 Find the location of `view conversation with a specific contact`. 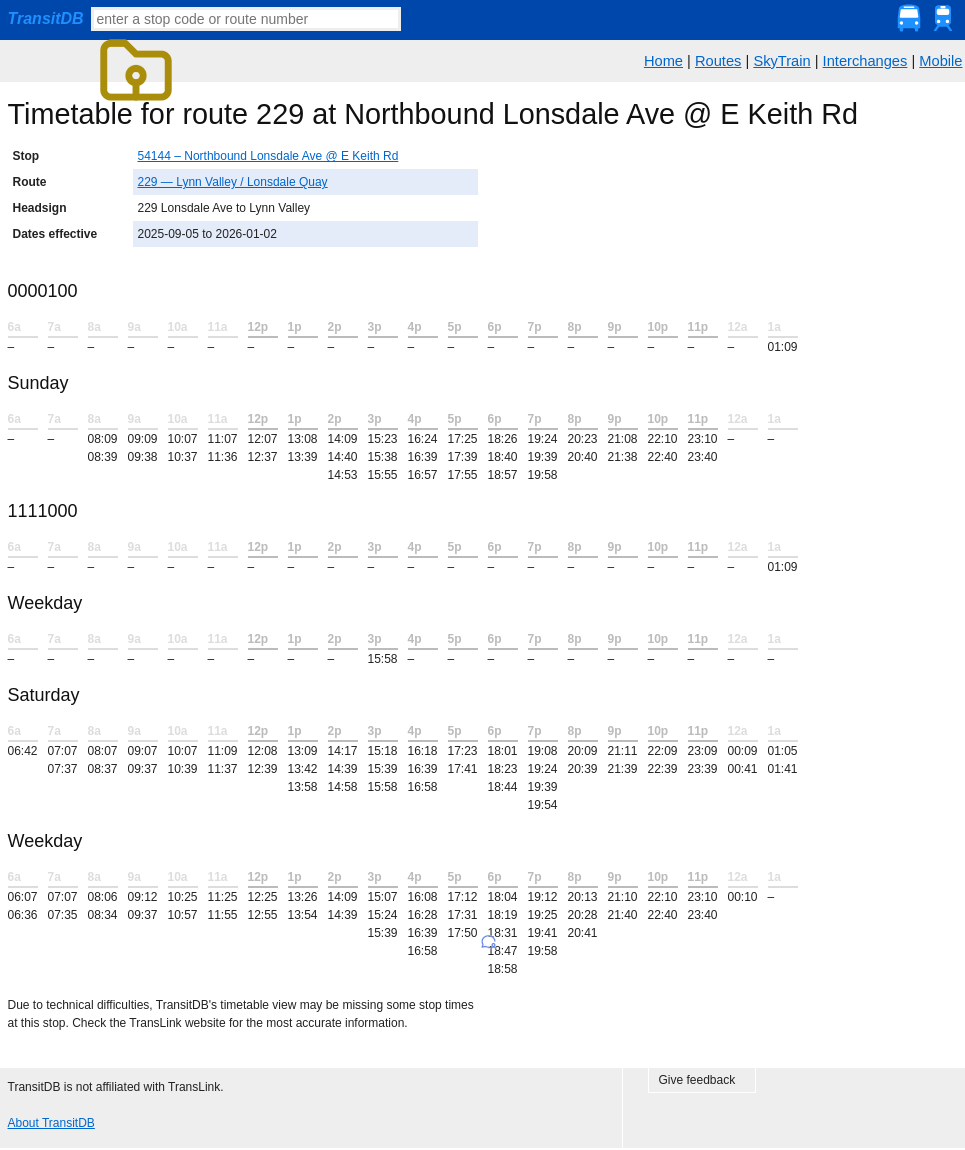

view conversation with a specific contact is located at coordinates (488, 941).